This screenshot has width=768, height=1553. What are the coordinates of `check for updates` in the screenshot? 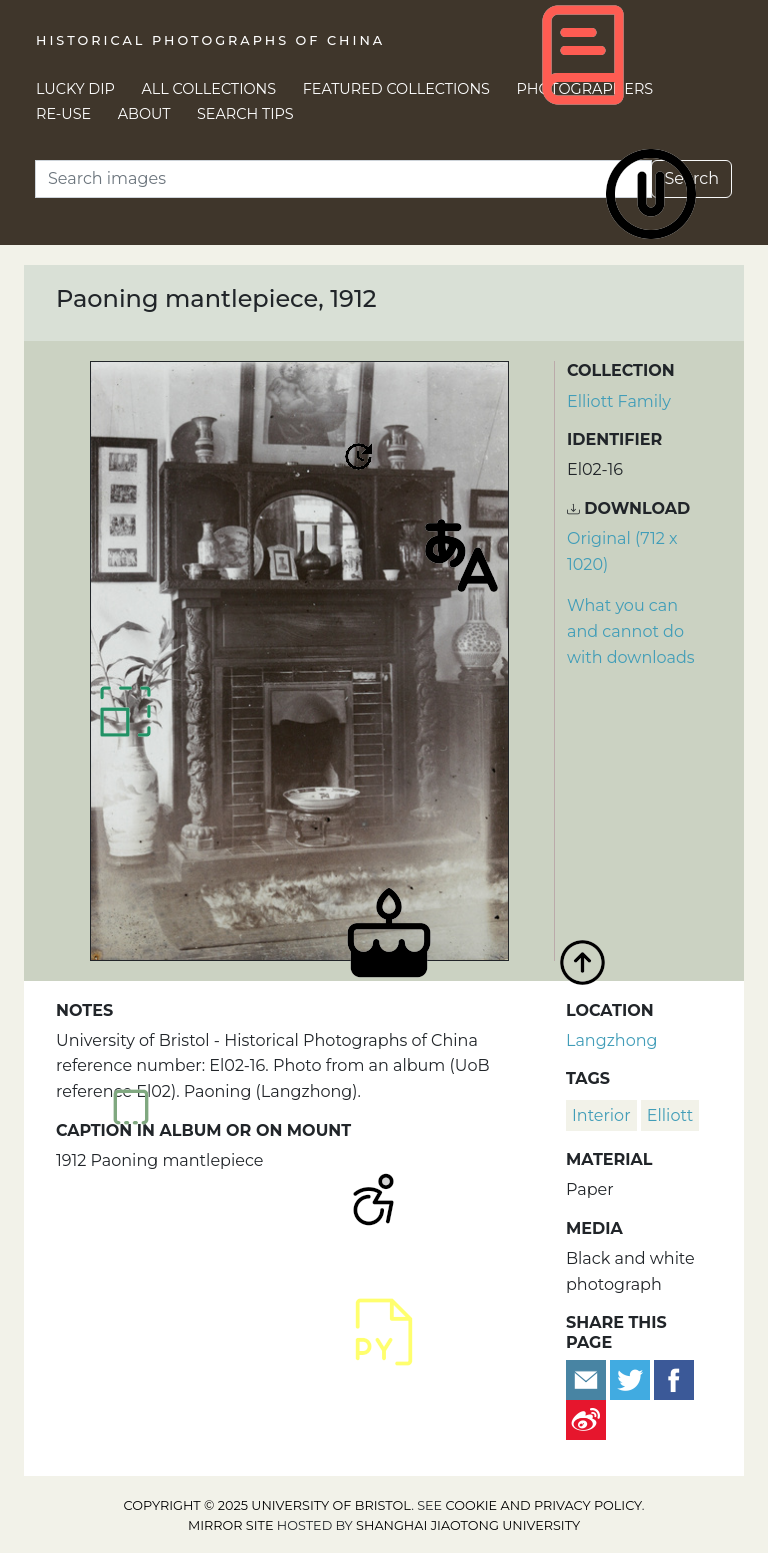 It's located at (358, 456).